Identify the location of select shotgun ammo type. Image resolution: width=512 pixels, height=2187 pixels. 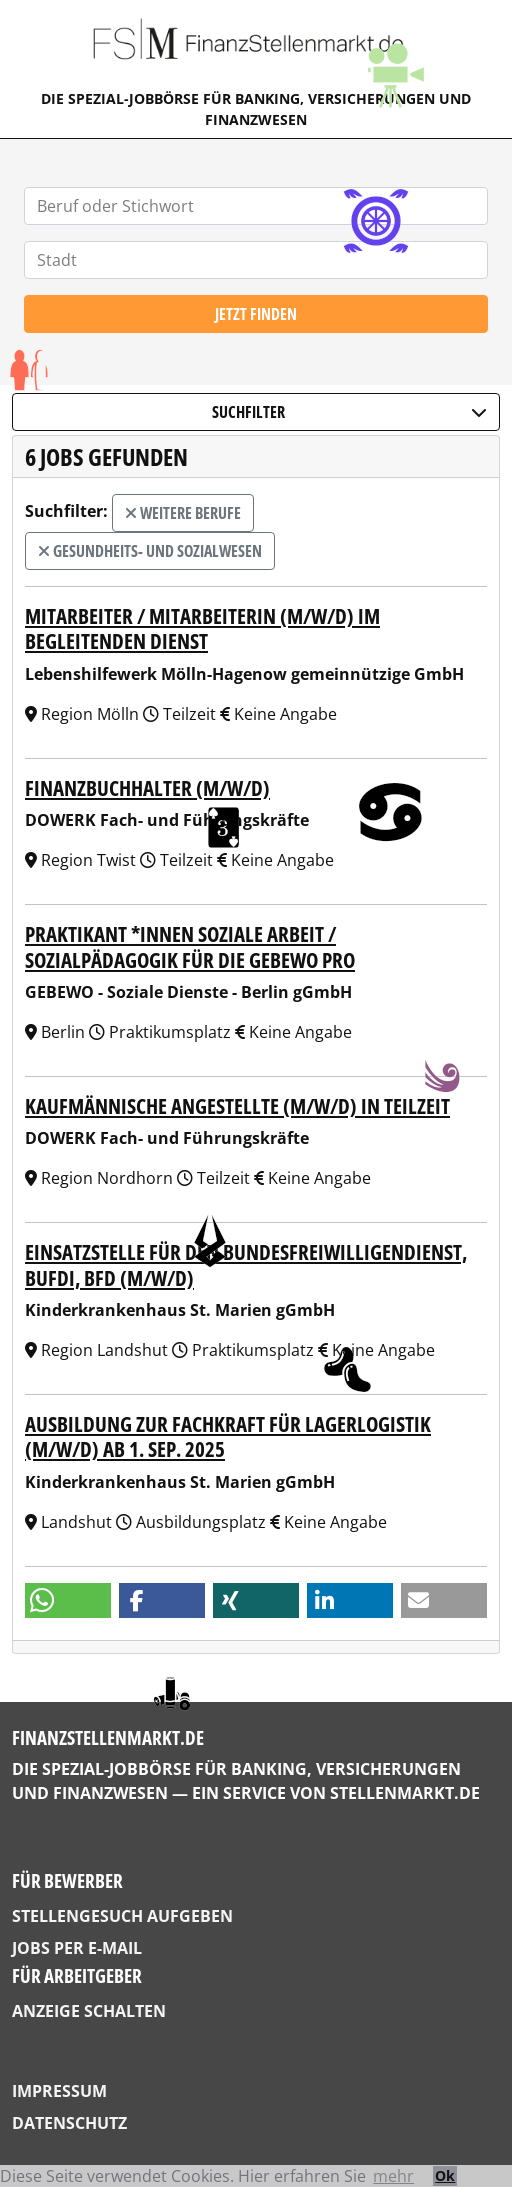
(172, 1694).